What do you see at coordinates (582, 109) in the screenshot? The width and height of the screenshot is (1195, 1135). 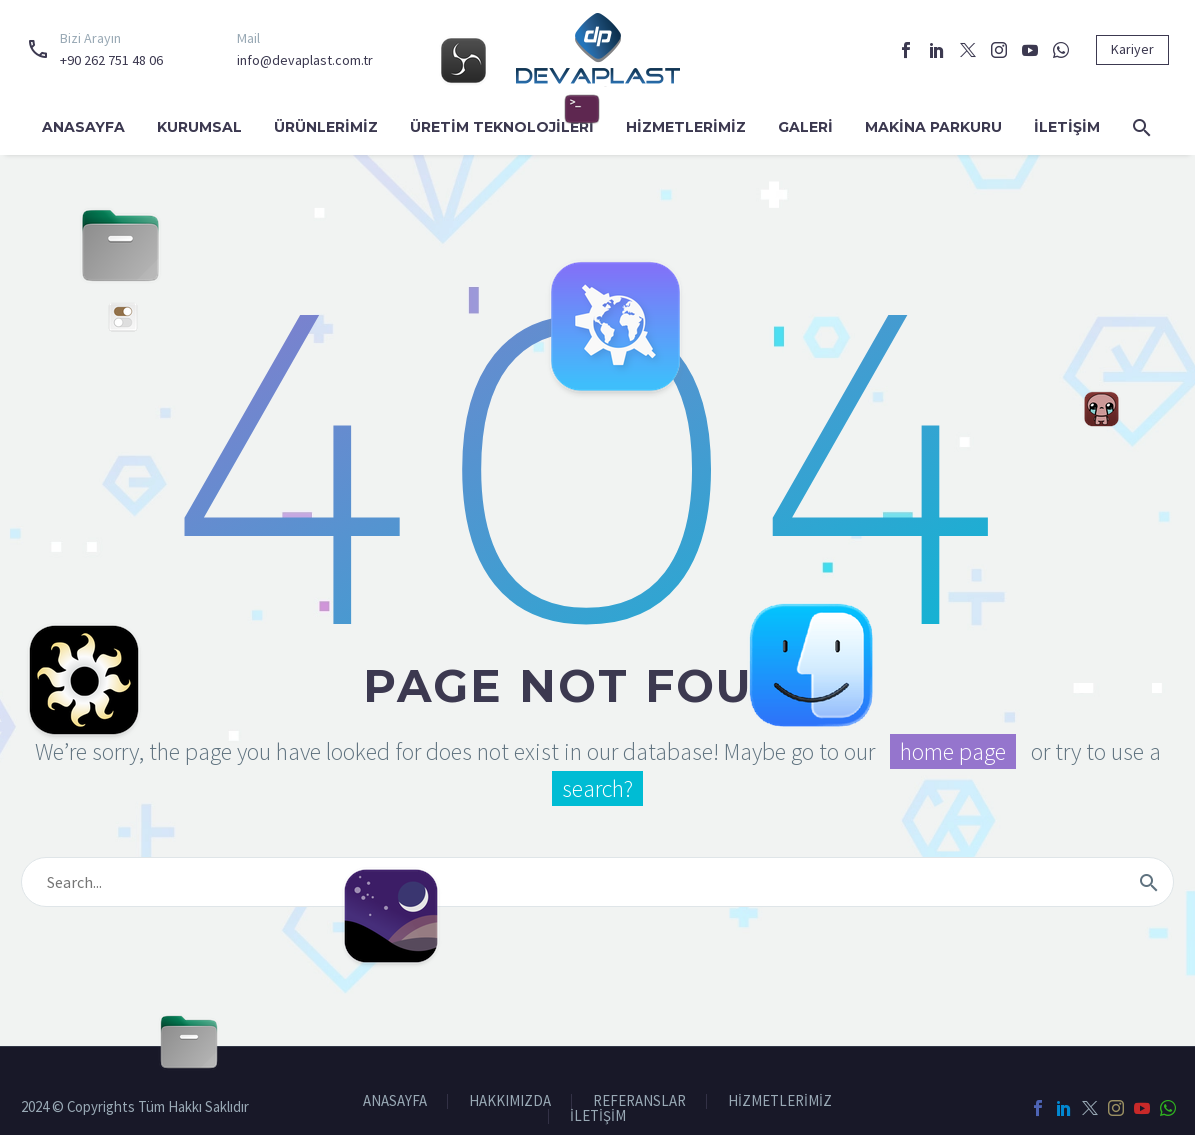 I see `open terminal application` at bounding box center [582, 109].